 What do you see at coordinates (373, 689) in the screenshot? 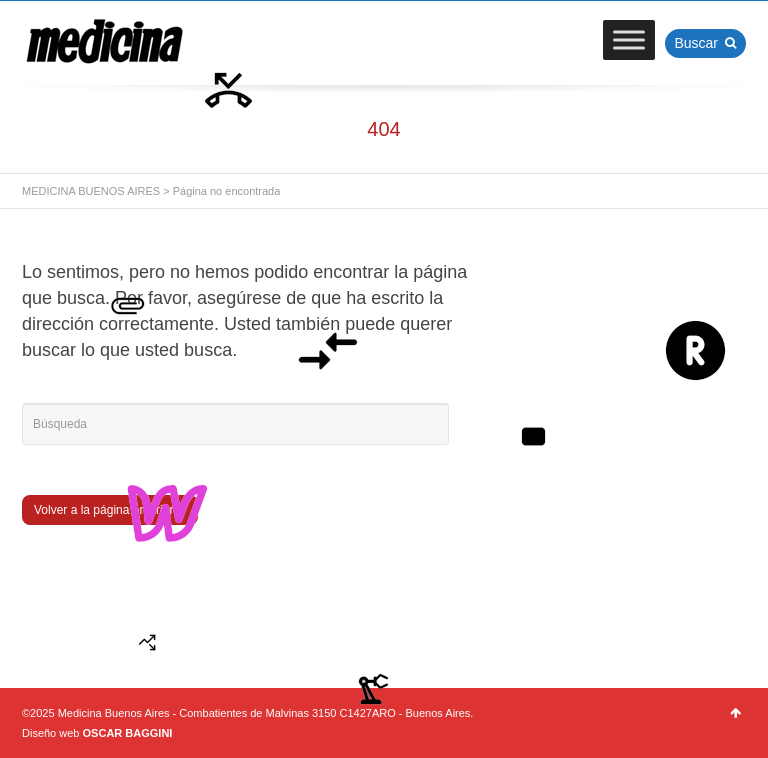
I see `access manufacturing or industrial settings` at bounding box center [373, 689].